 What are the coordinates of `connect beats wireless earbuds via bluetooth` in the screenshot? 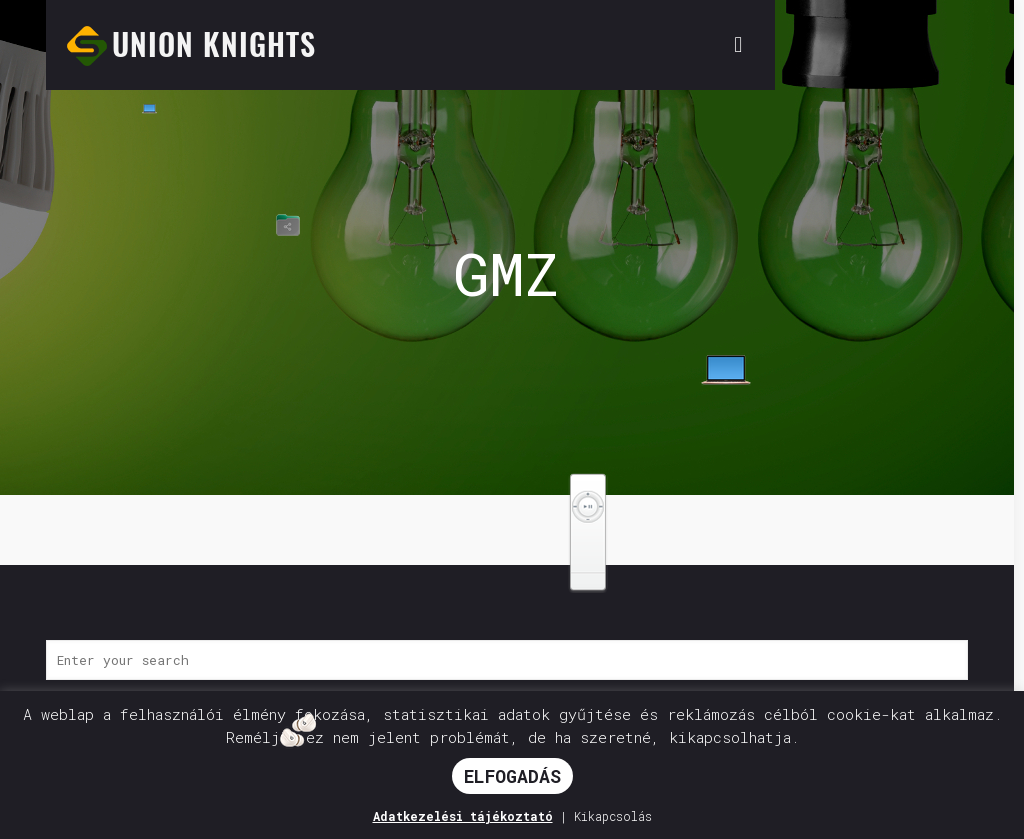 It's located at (298, 730).